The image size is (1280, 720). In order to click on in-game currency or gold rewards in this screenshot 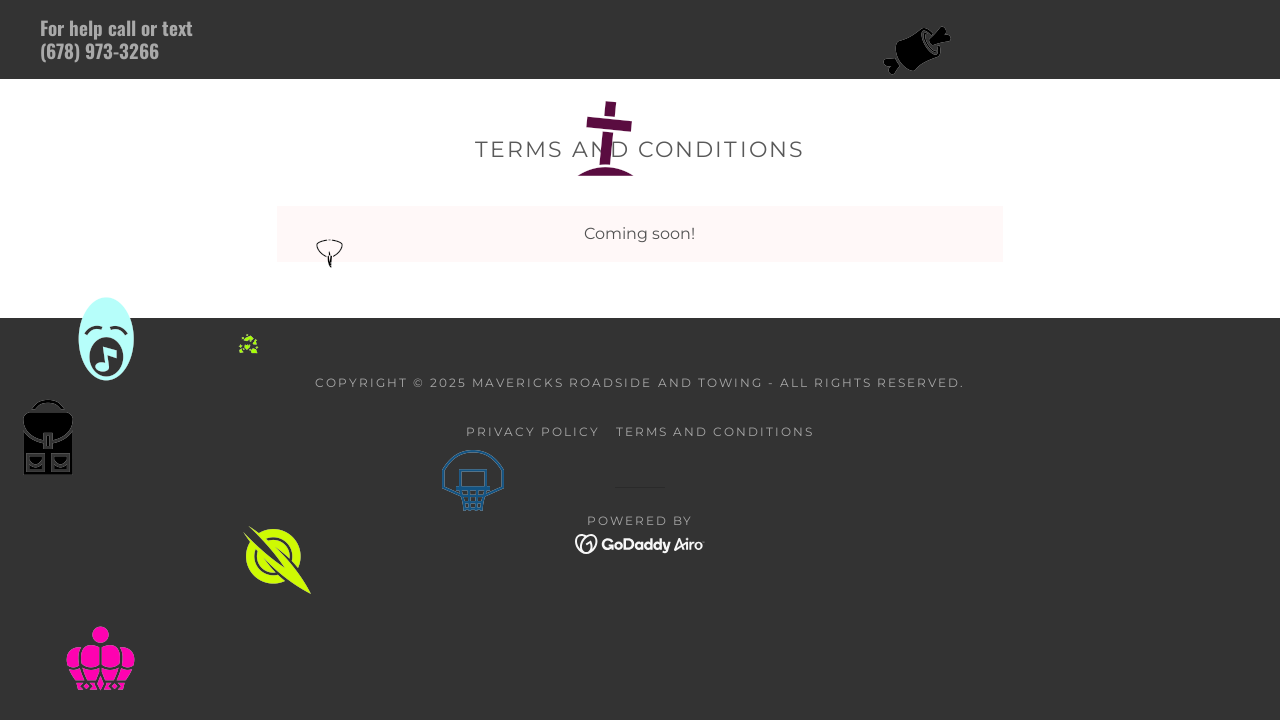, I will do `click(248, 343)`.